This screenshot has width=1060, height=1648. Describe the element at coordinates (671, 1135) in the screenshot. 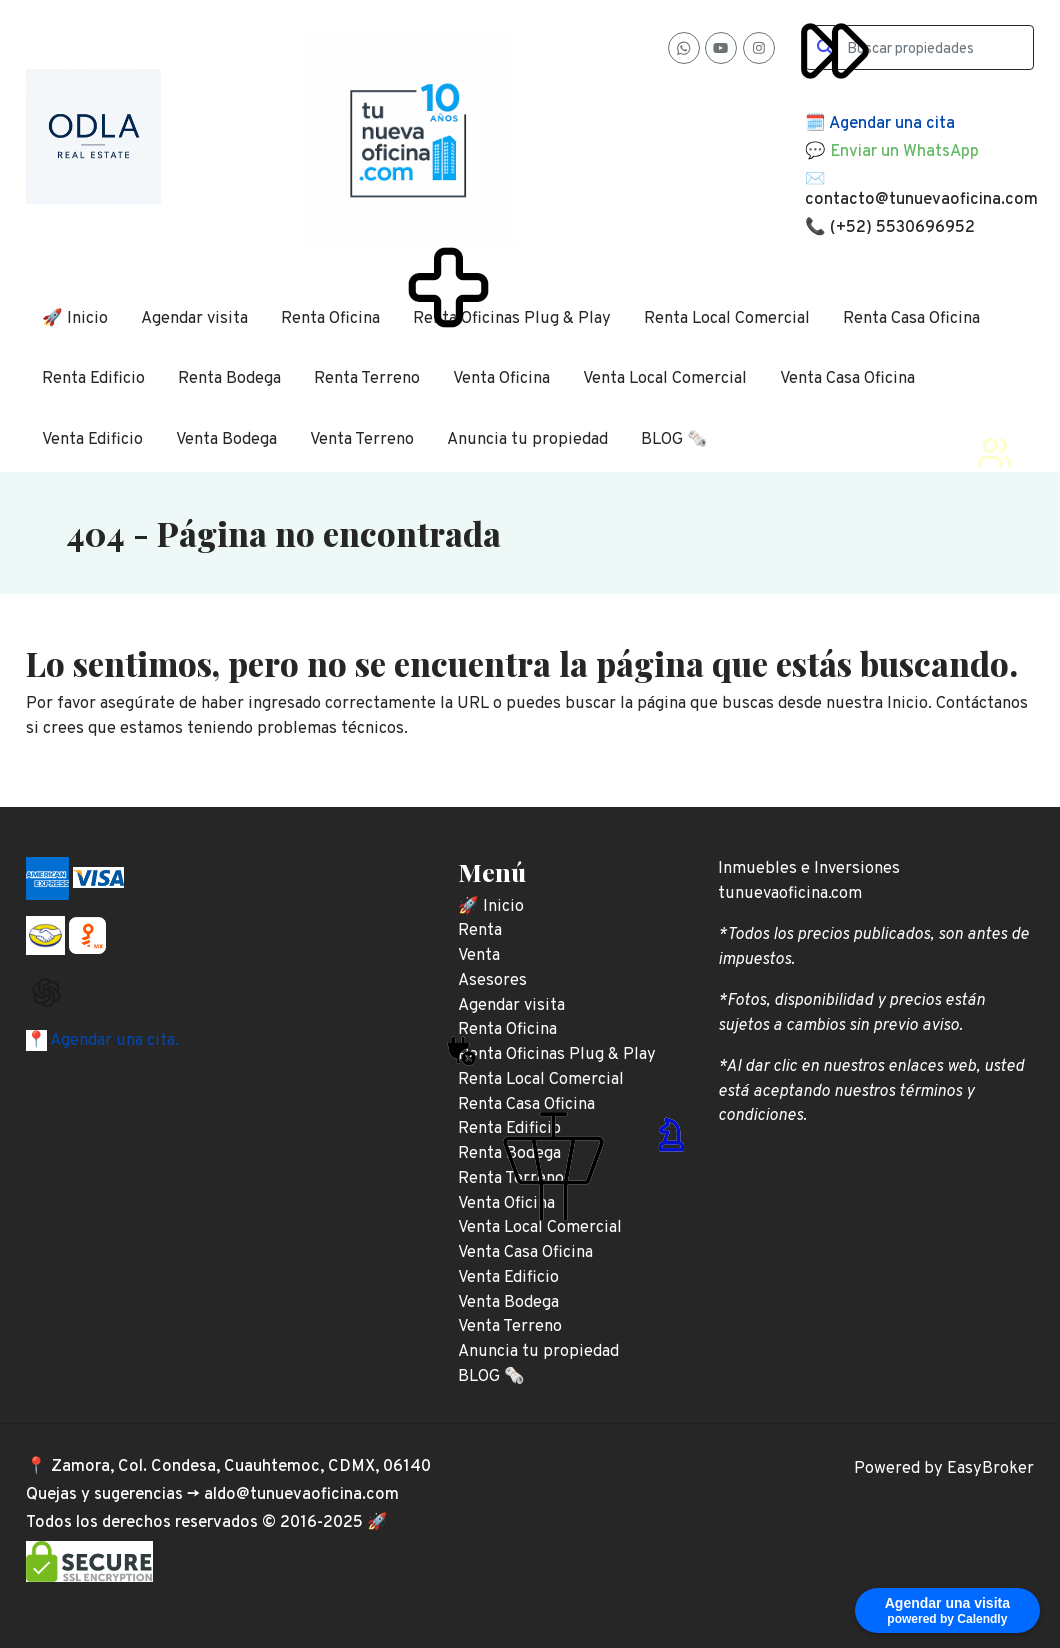

I see `play chess or access chess game` at that location.